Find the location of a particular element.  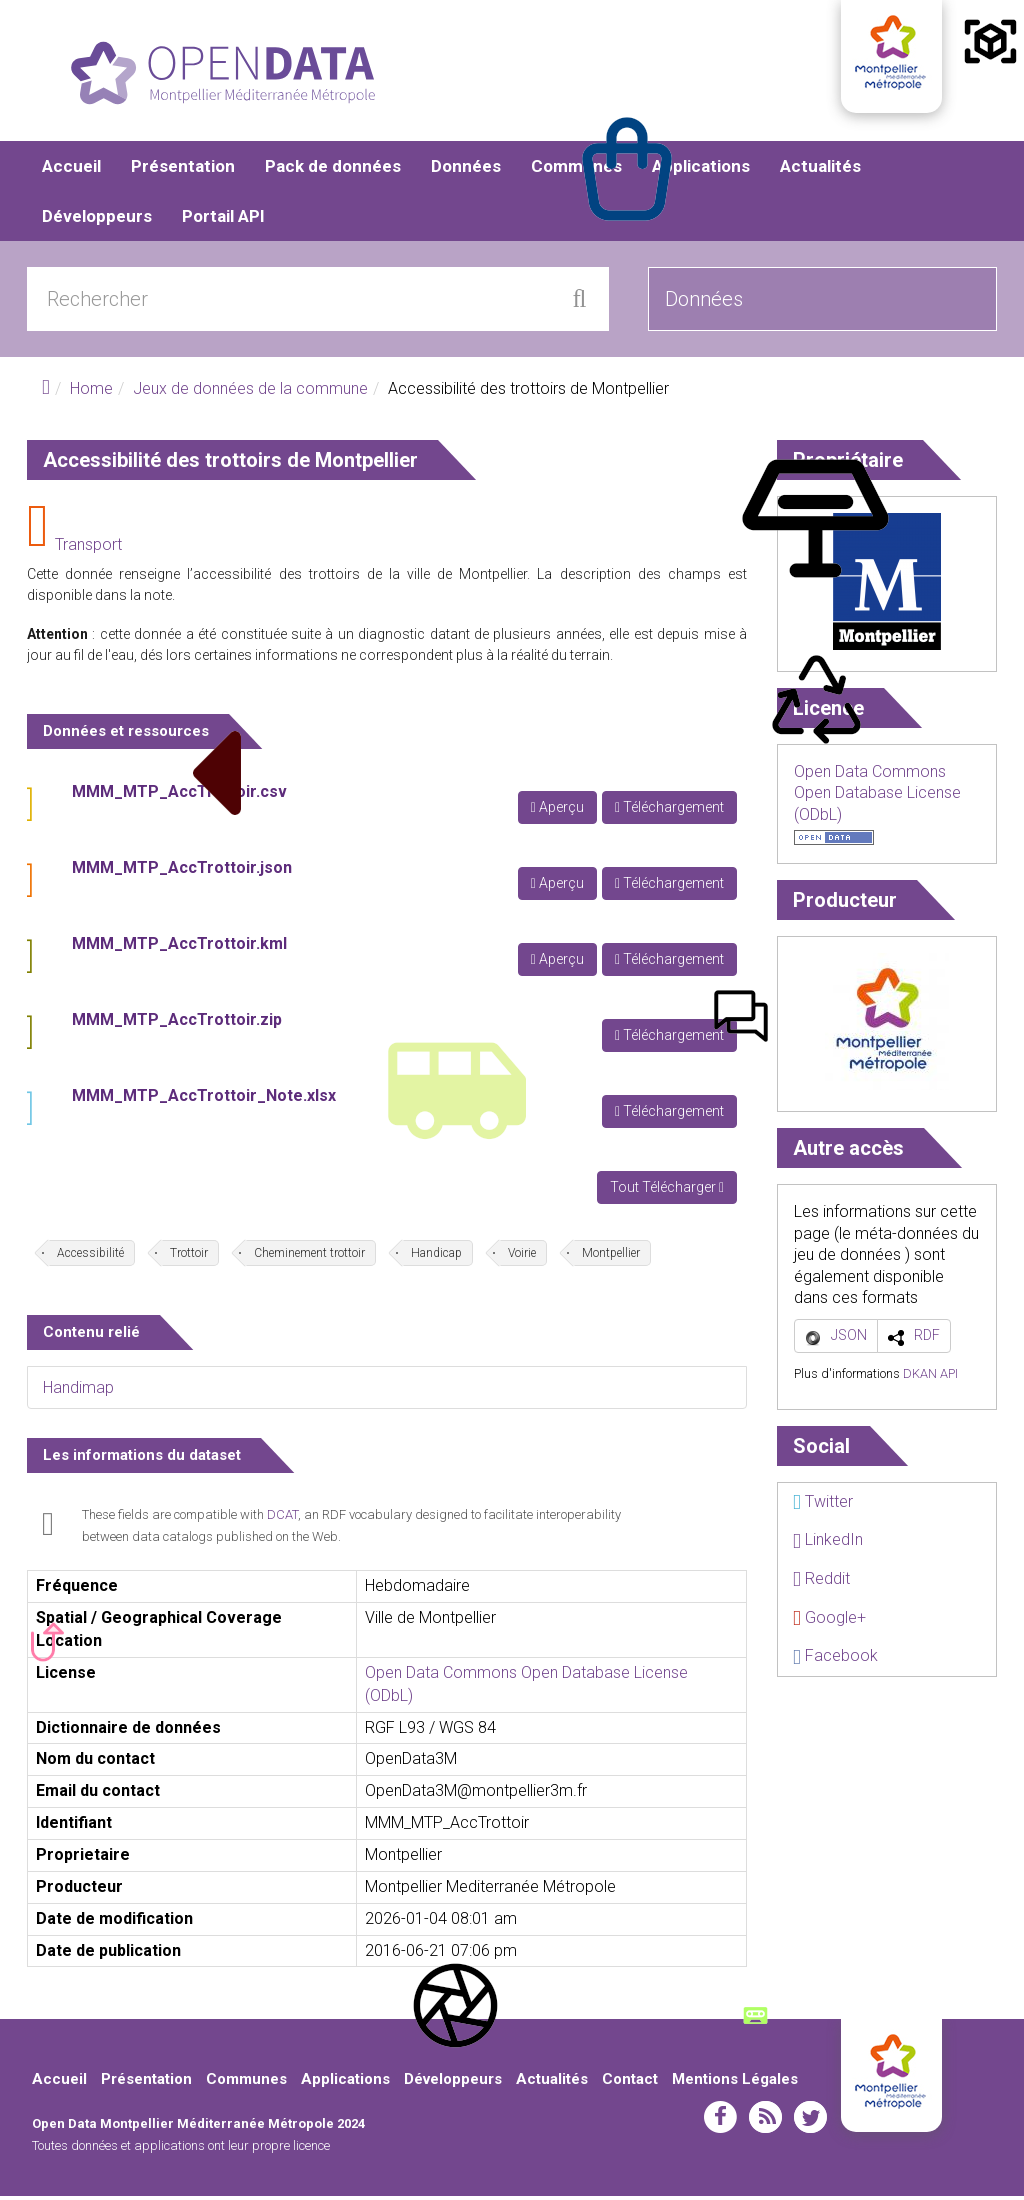

scan or detect 3D objects is located at coordinates (990, 41).